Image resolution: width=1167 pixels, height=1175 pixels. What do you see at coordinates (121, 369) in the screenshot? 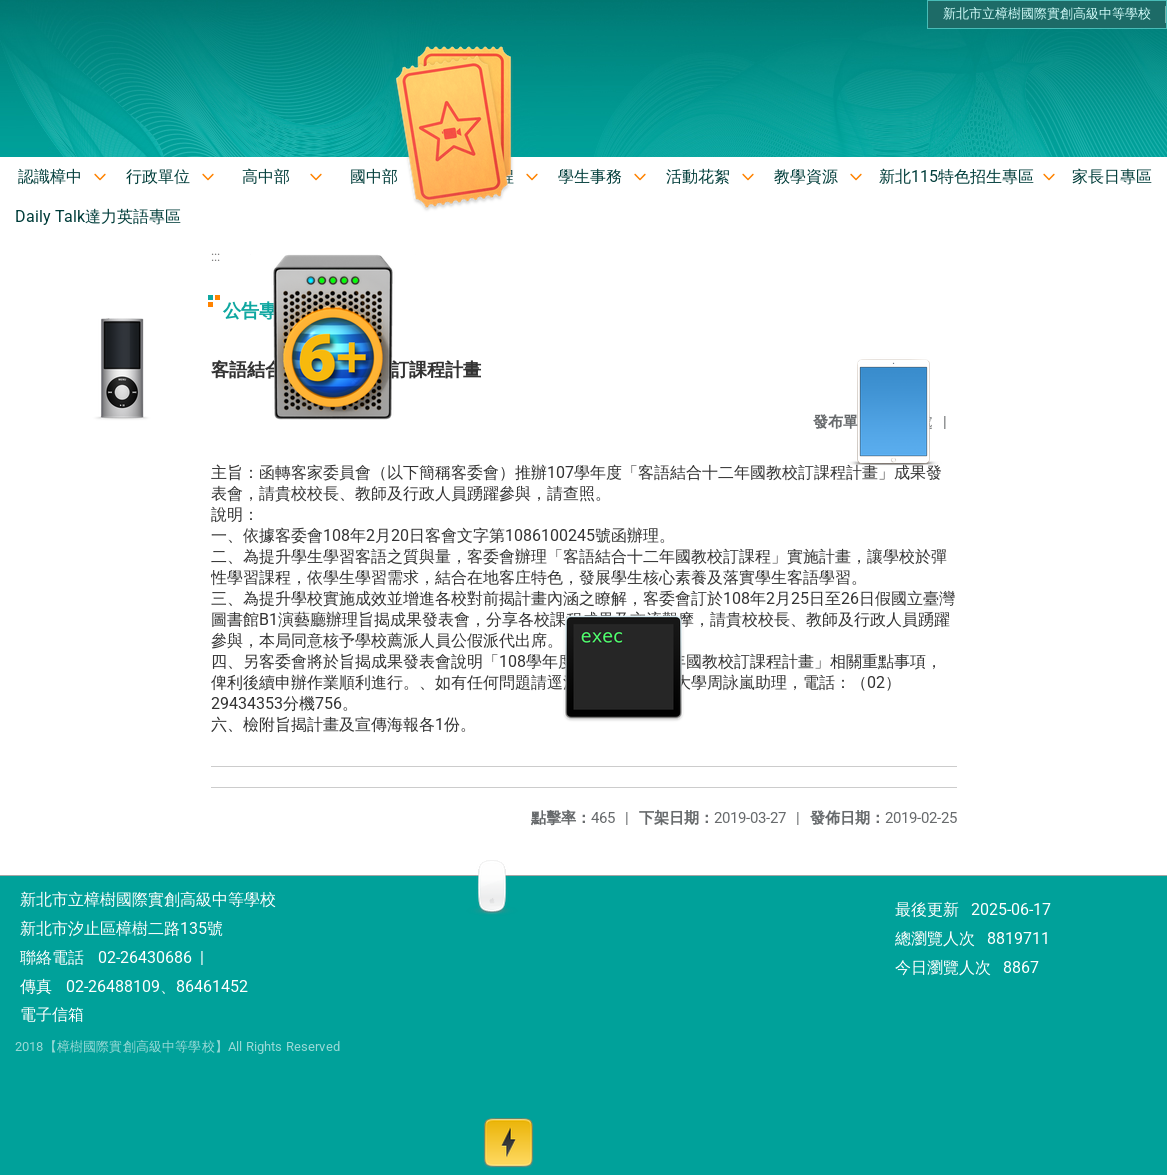
I see `iPod nano device connected` at bounding box center [121, 369].